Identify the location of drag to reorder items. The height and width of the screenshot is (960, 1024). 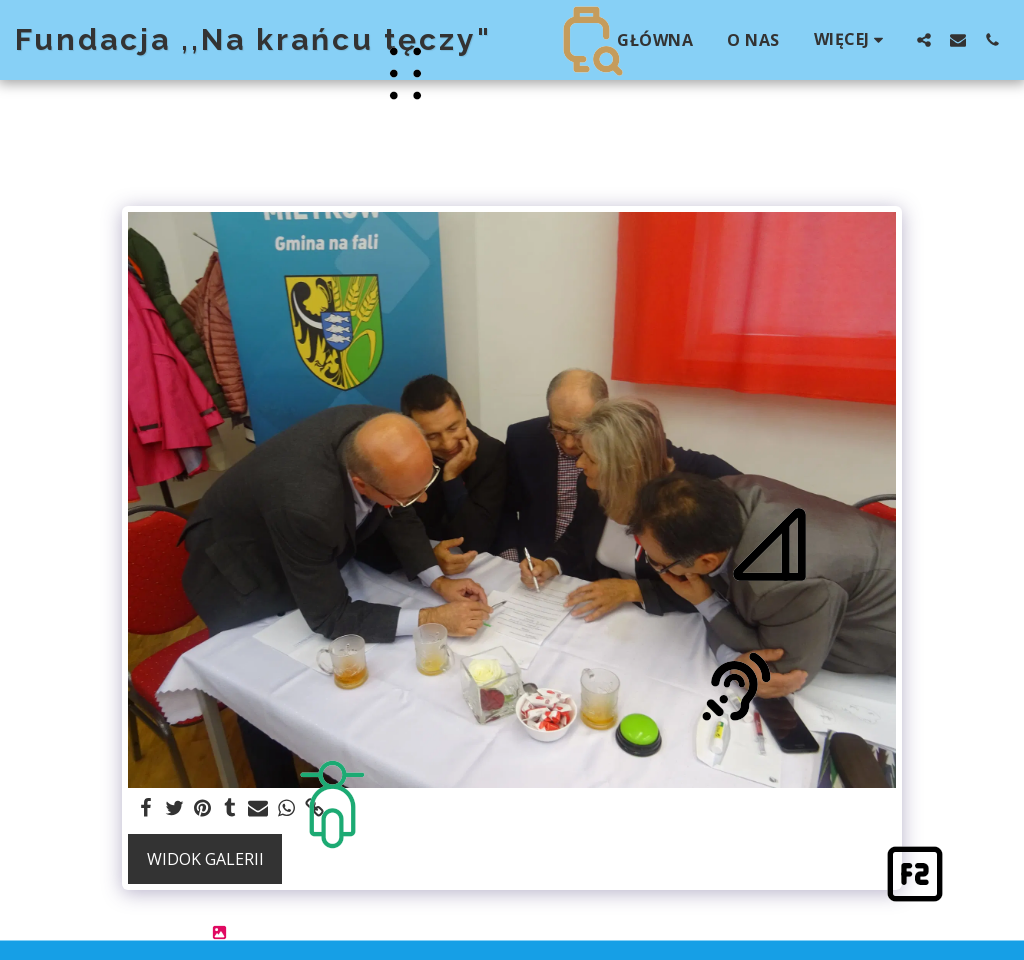
(405, 73).